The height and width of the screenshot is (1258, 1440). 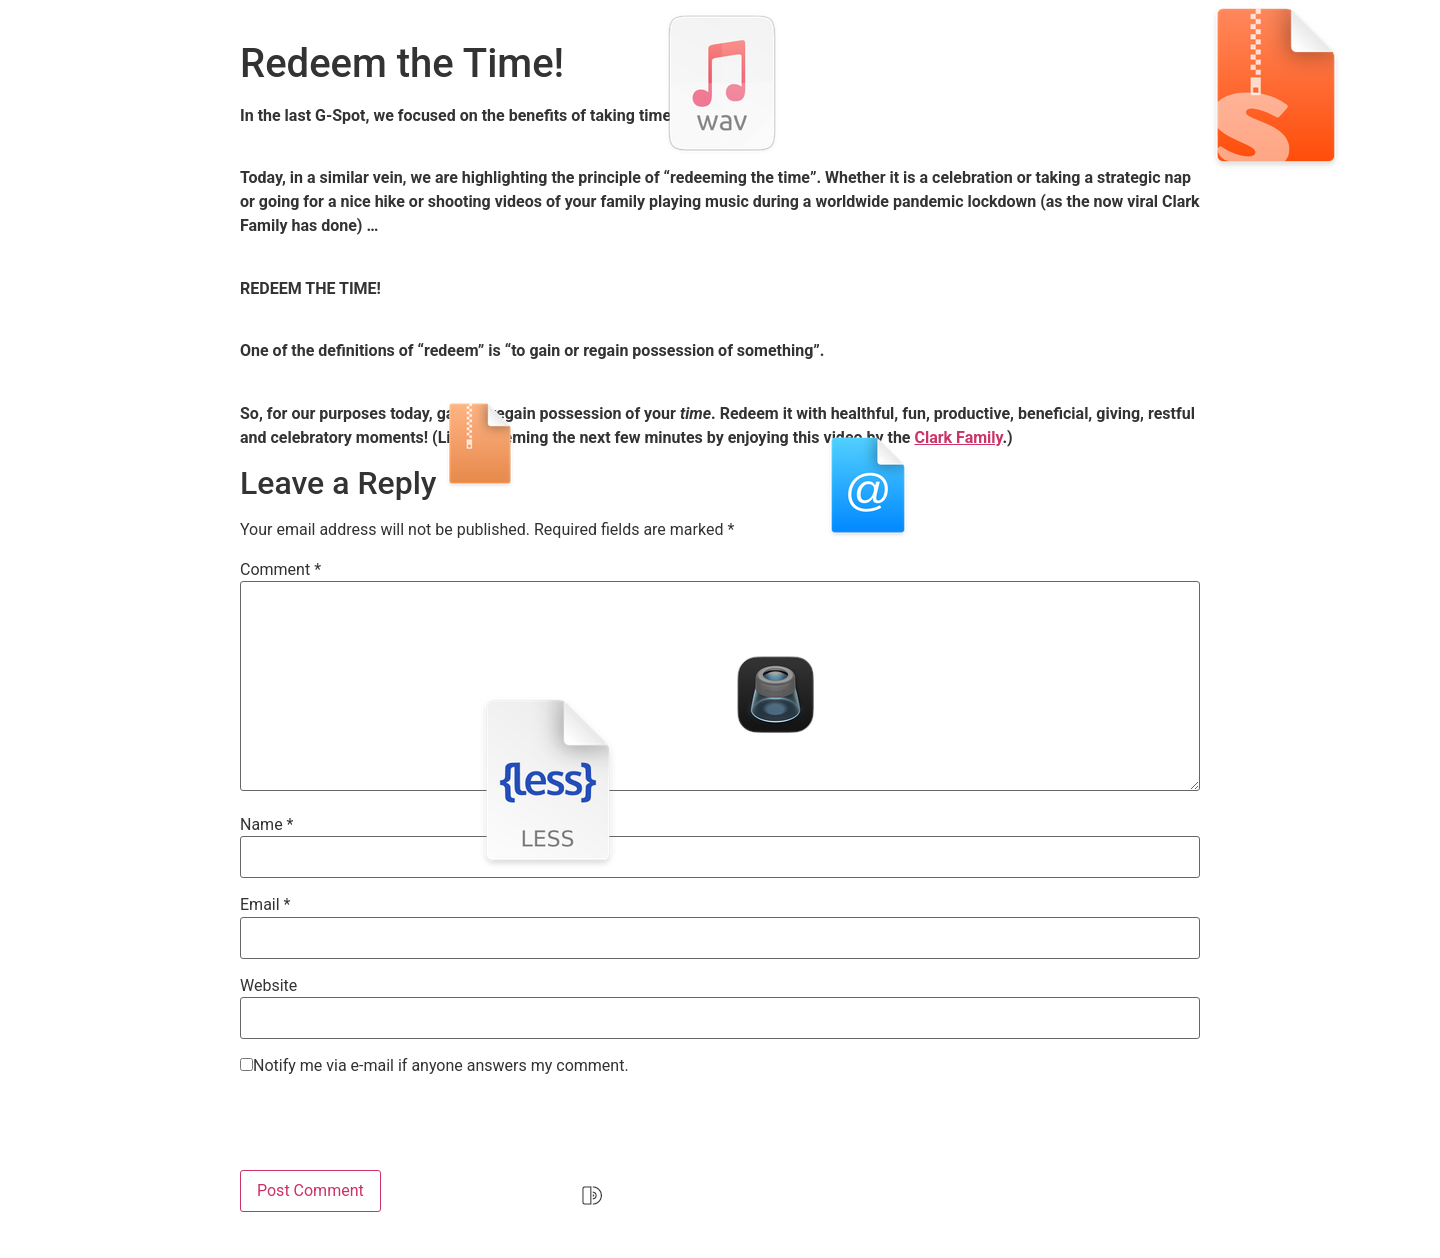 I want to click on an audio file in wav format, so click(x=722, y=83).